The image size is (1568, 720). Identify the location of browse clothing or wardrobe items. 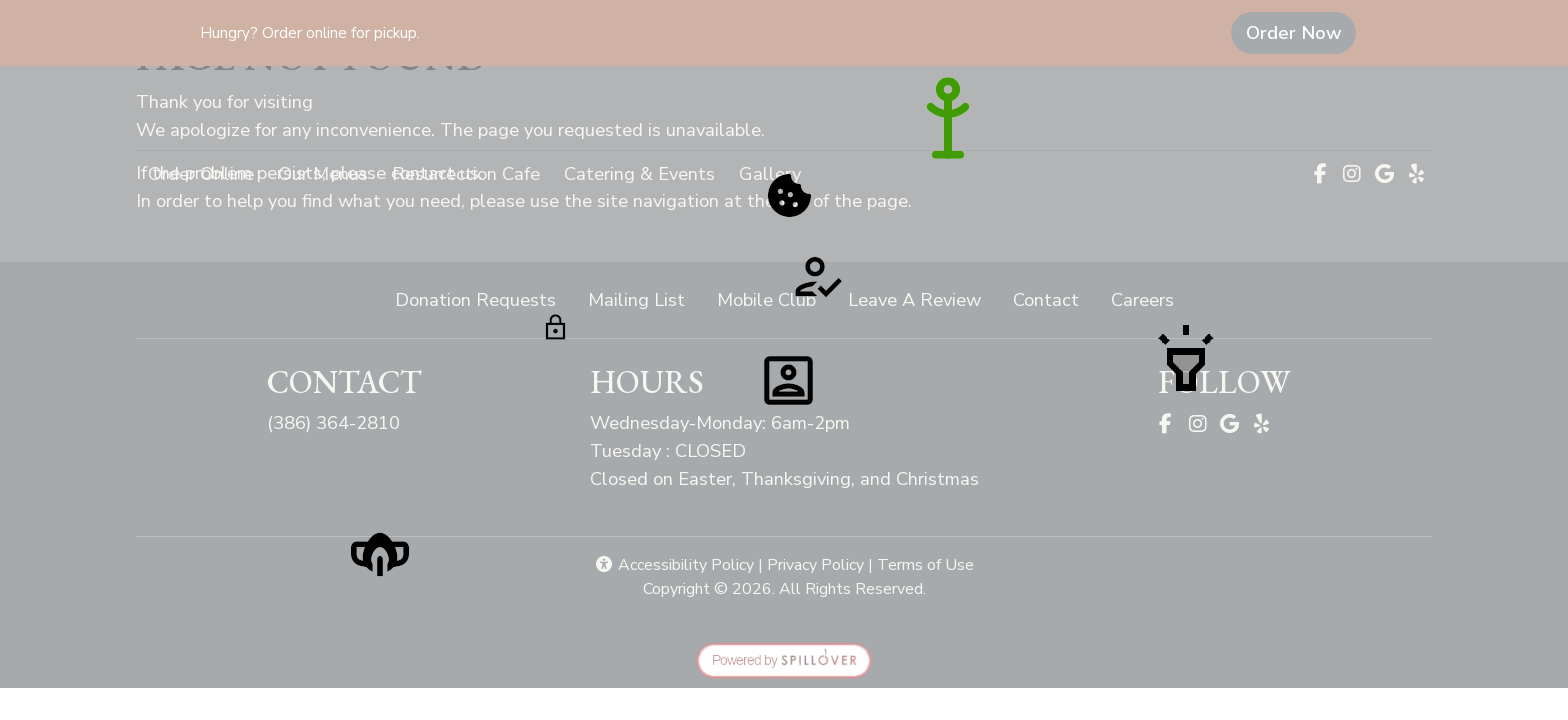
(948, 118).